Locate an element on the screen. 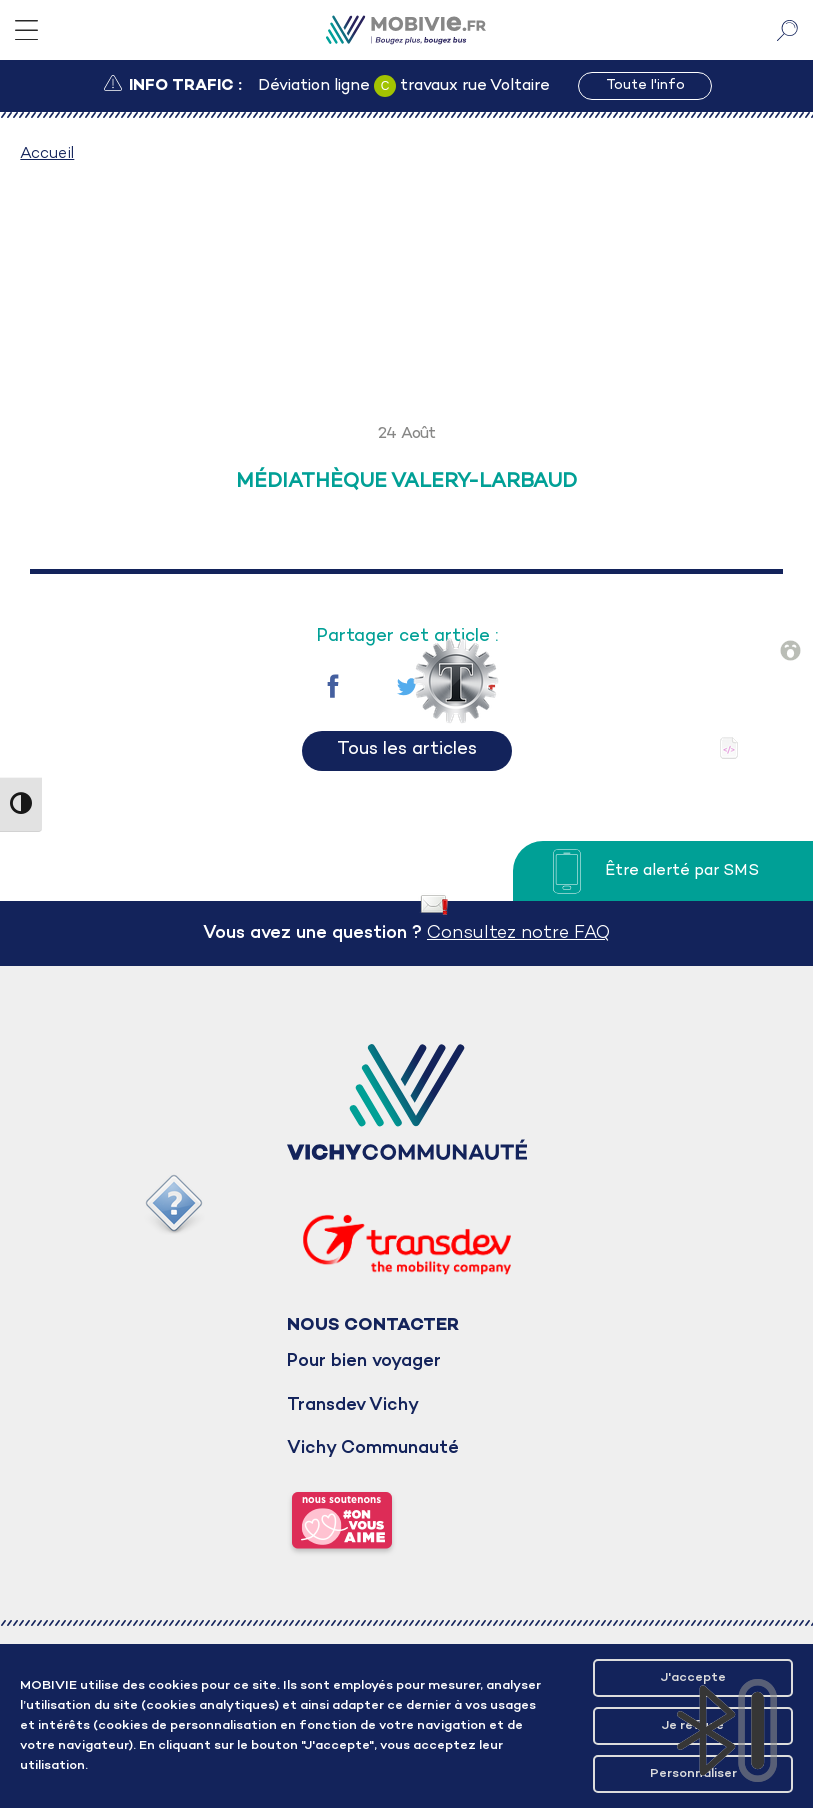  mark email as important is located at coordinates (433, 904).